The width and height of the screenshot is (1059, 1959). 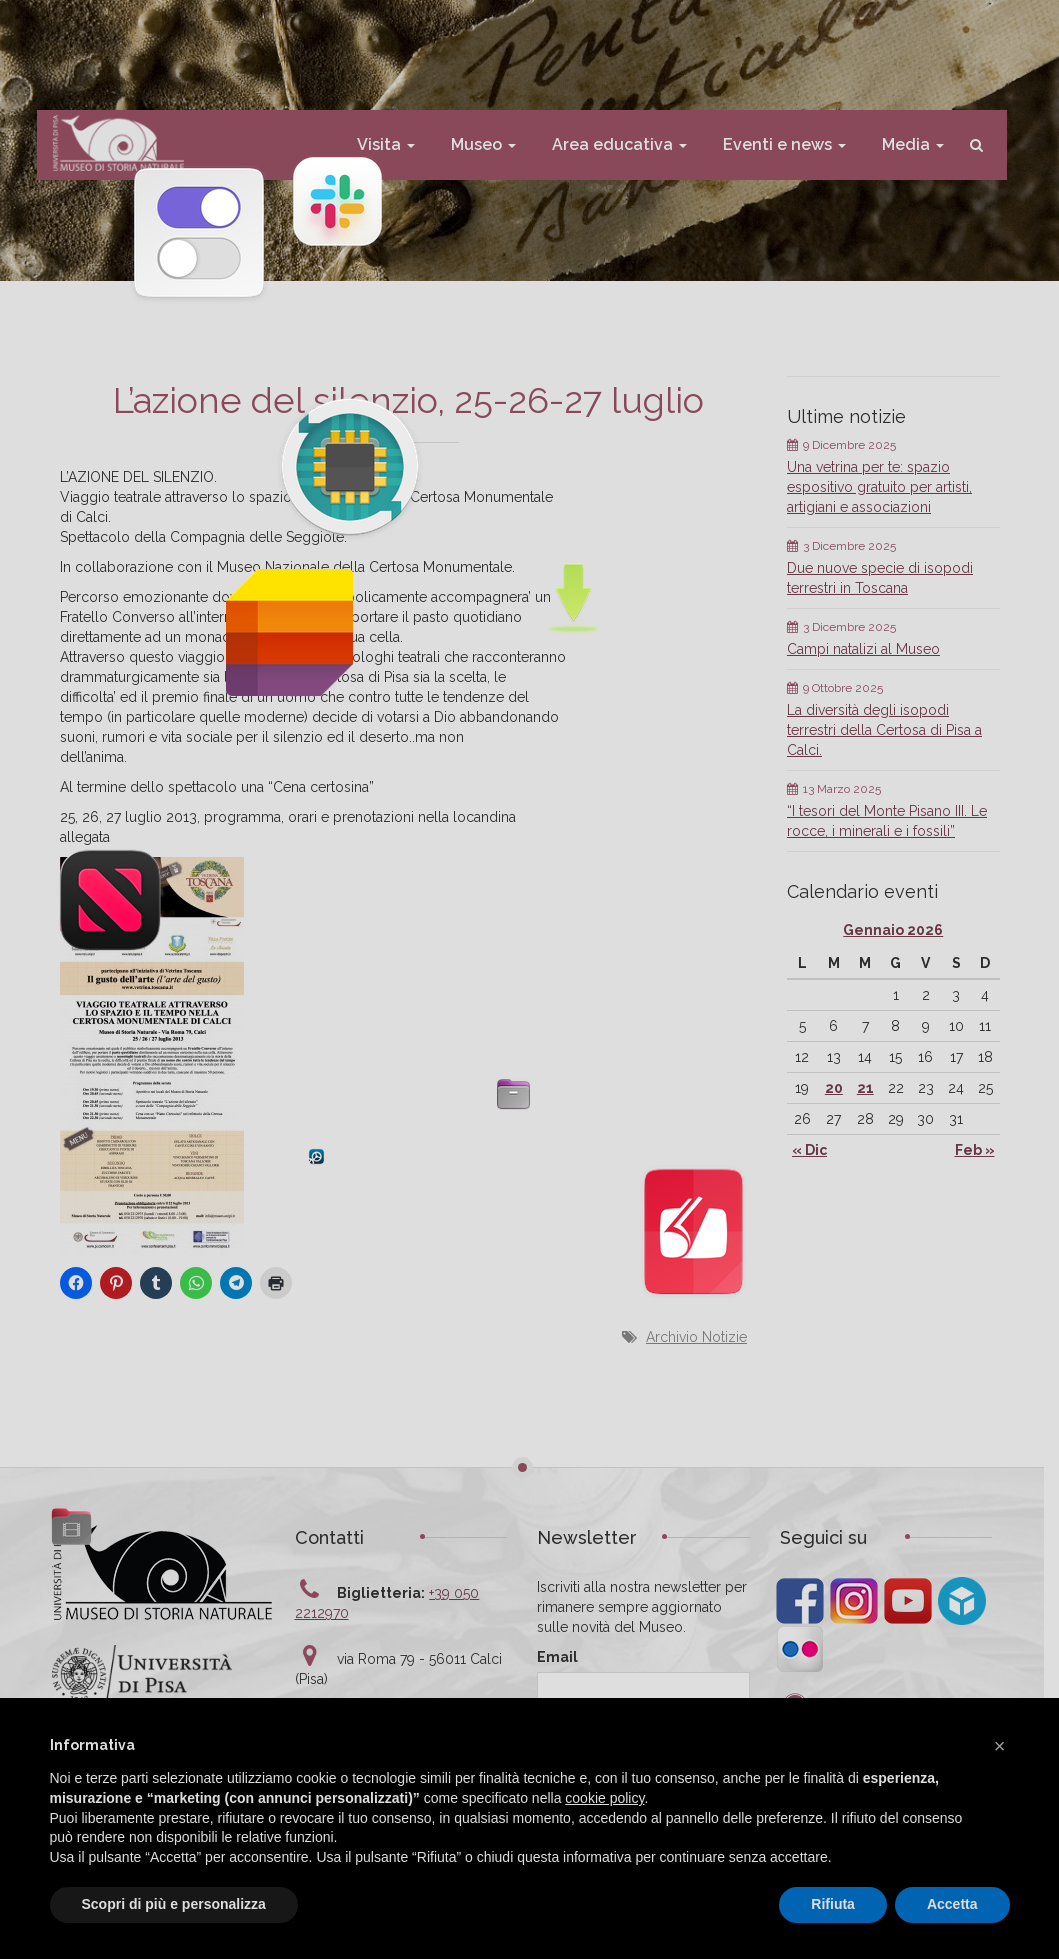 I want to click on open Slack messaging app, so click(x=337, y=201).